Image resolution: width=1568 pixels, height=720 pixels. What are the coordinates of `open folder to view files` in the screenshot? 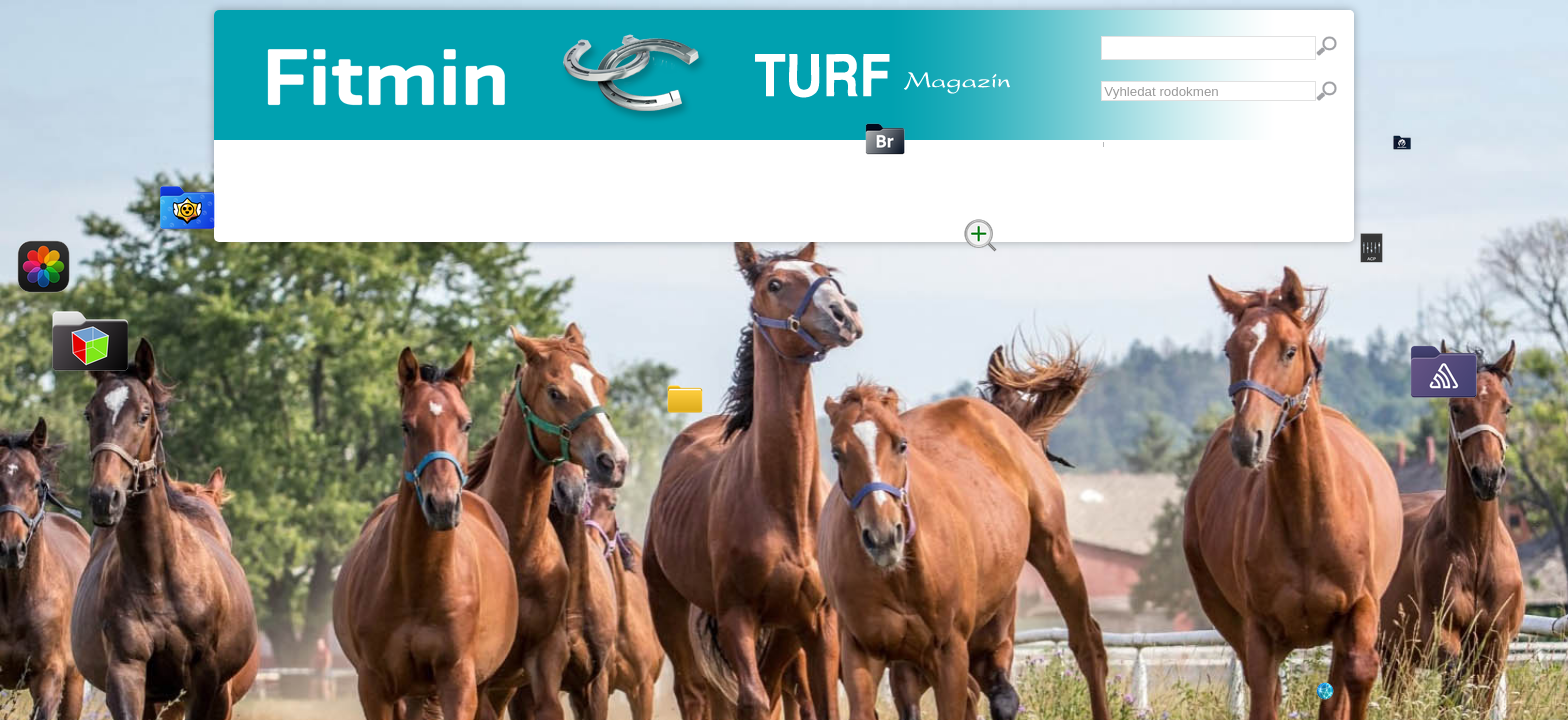 It's located at (685, 399).